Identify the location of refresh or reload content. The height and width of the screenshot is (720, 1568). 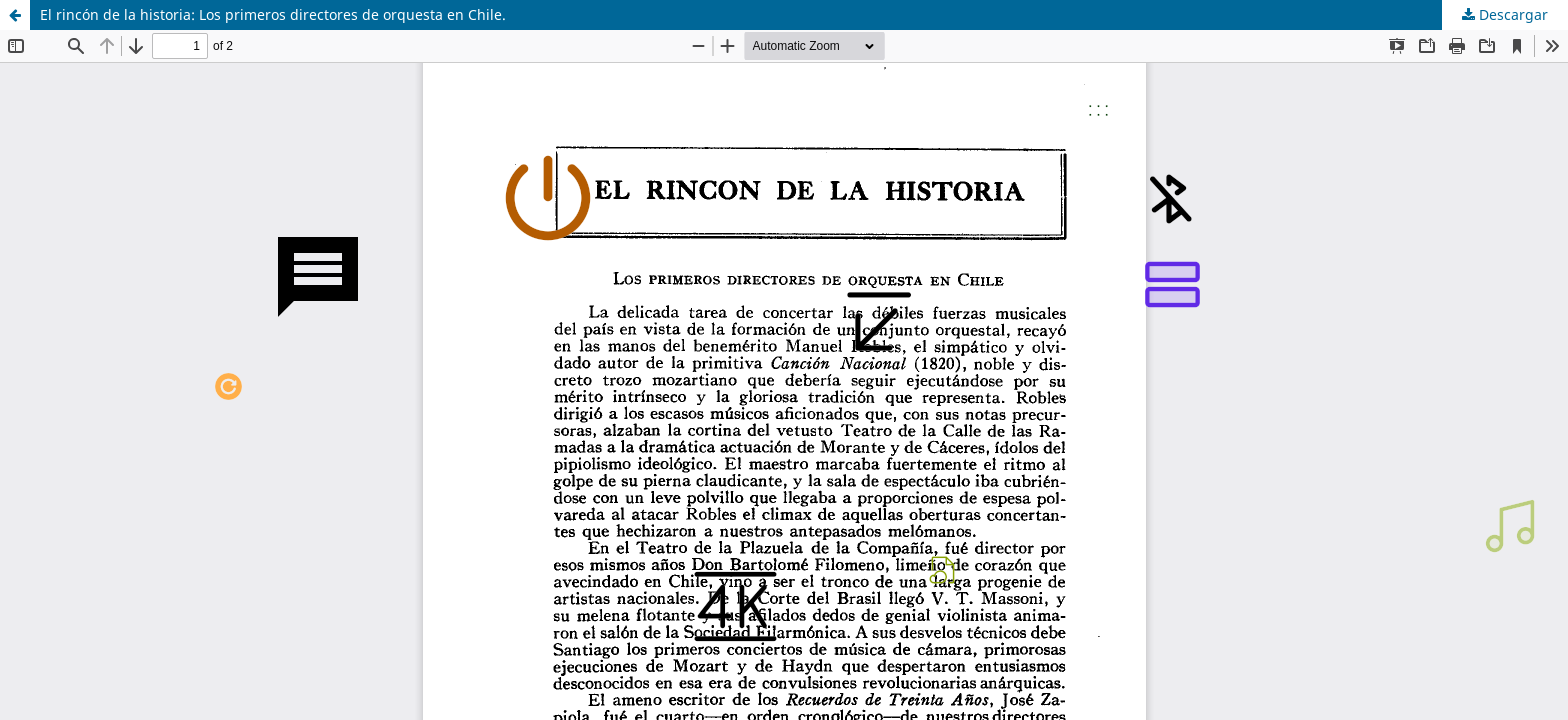
(228, 386).